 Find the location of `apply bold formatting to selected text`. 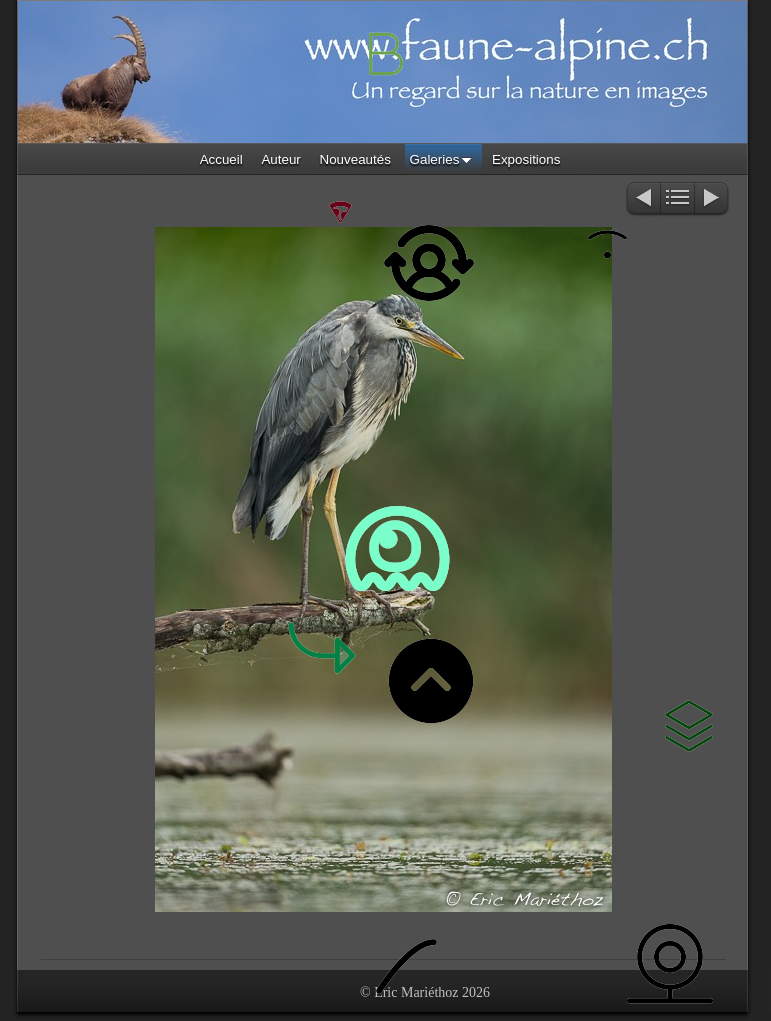

apply bold formatting to selected text is located at coordinates (383, 55).